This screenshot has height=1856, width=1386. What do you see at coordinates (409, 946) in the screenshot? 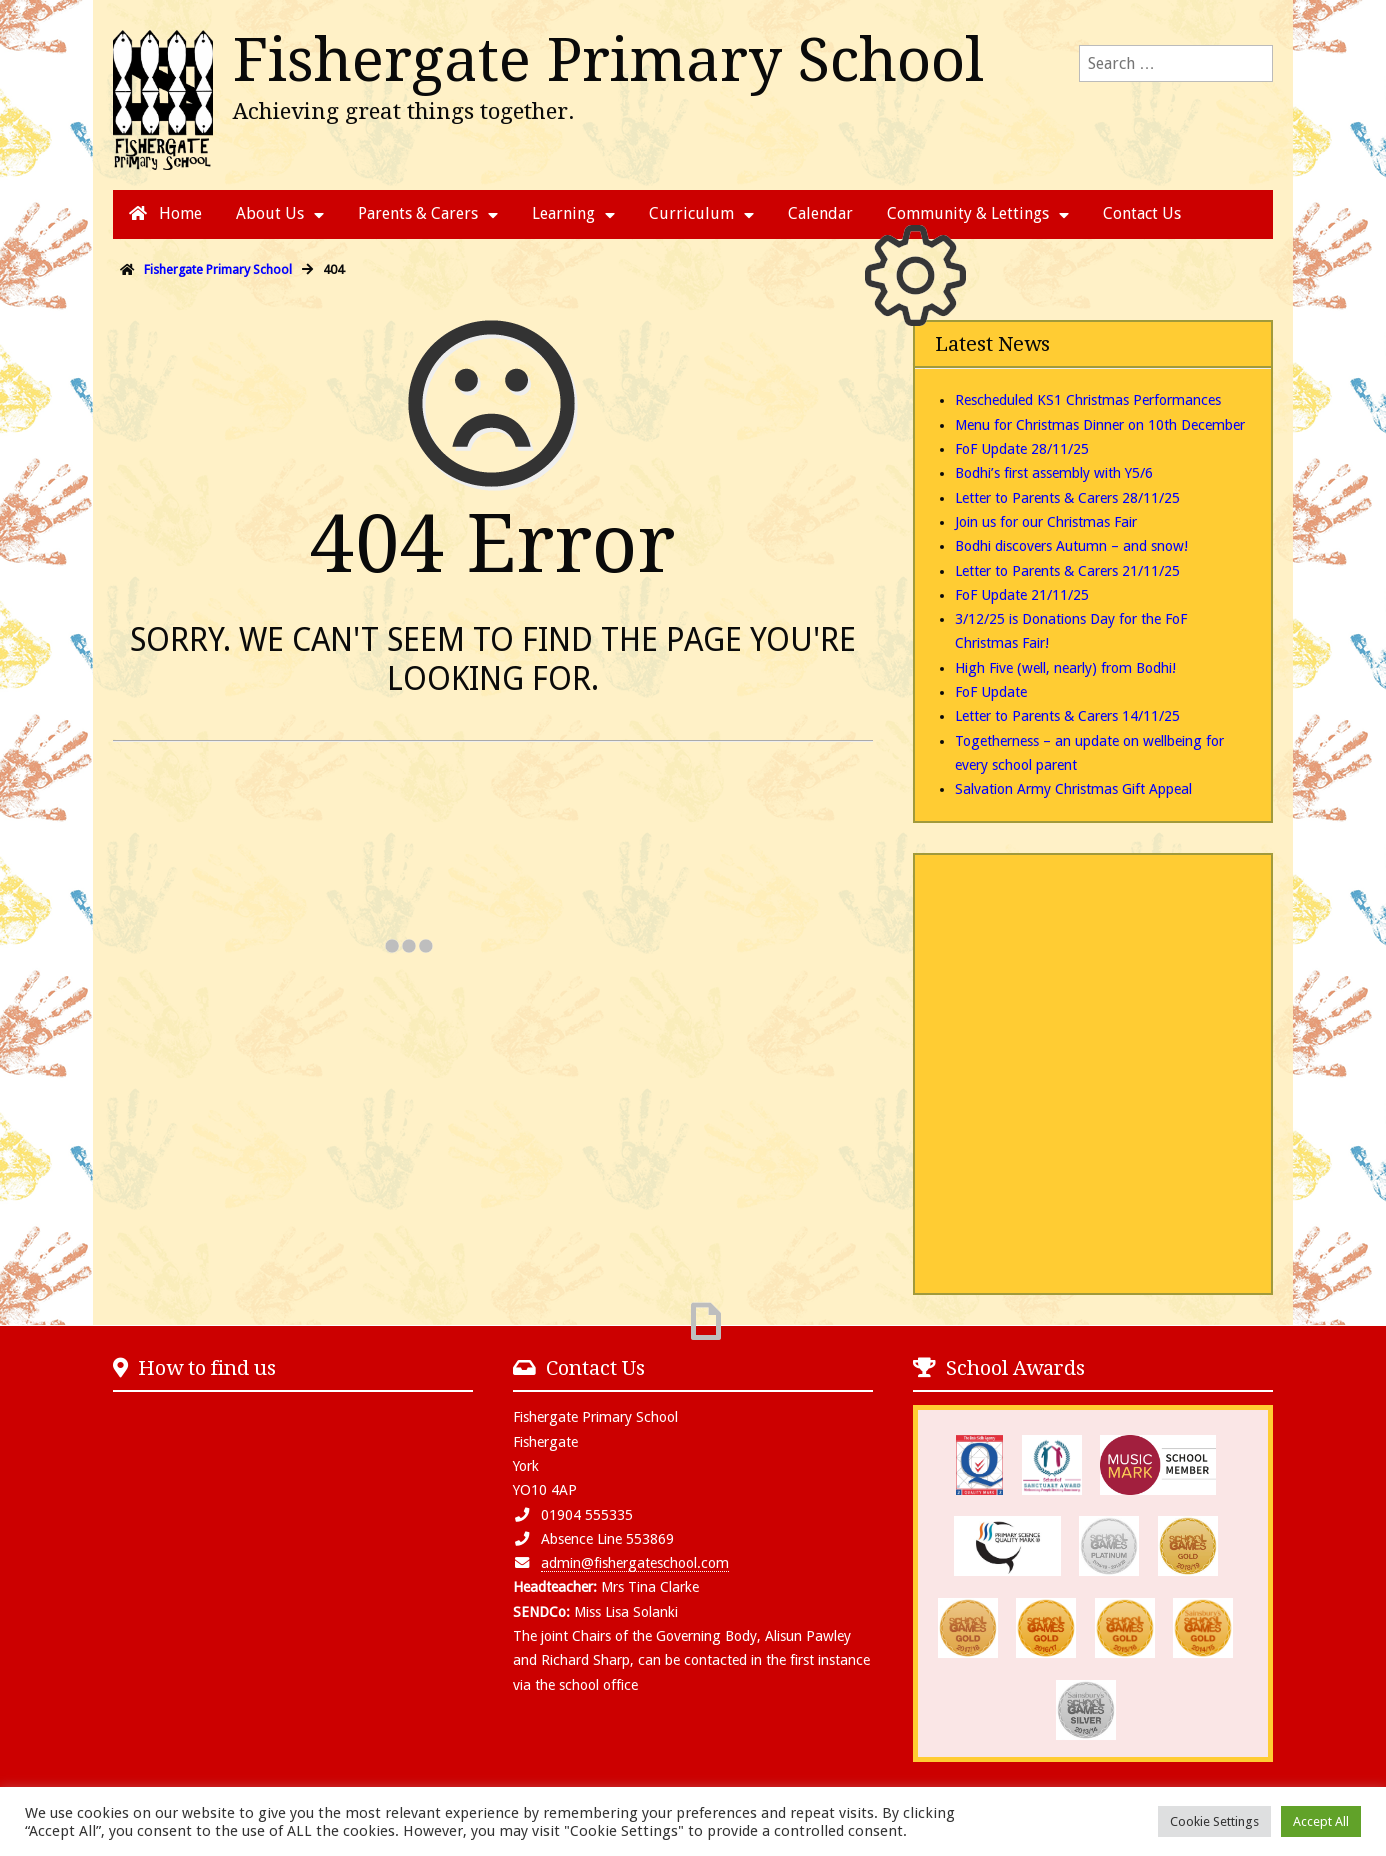
I see `content is loading` at bounding box center [409, 946].